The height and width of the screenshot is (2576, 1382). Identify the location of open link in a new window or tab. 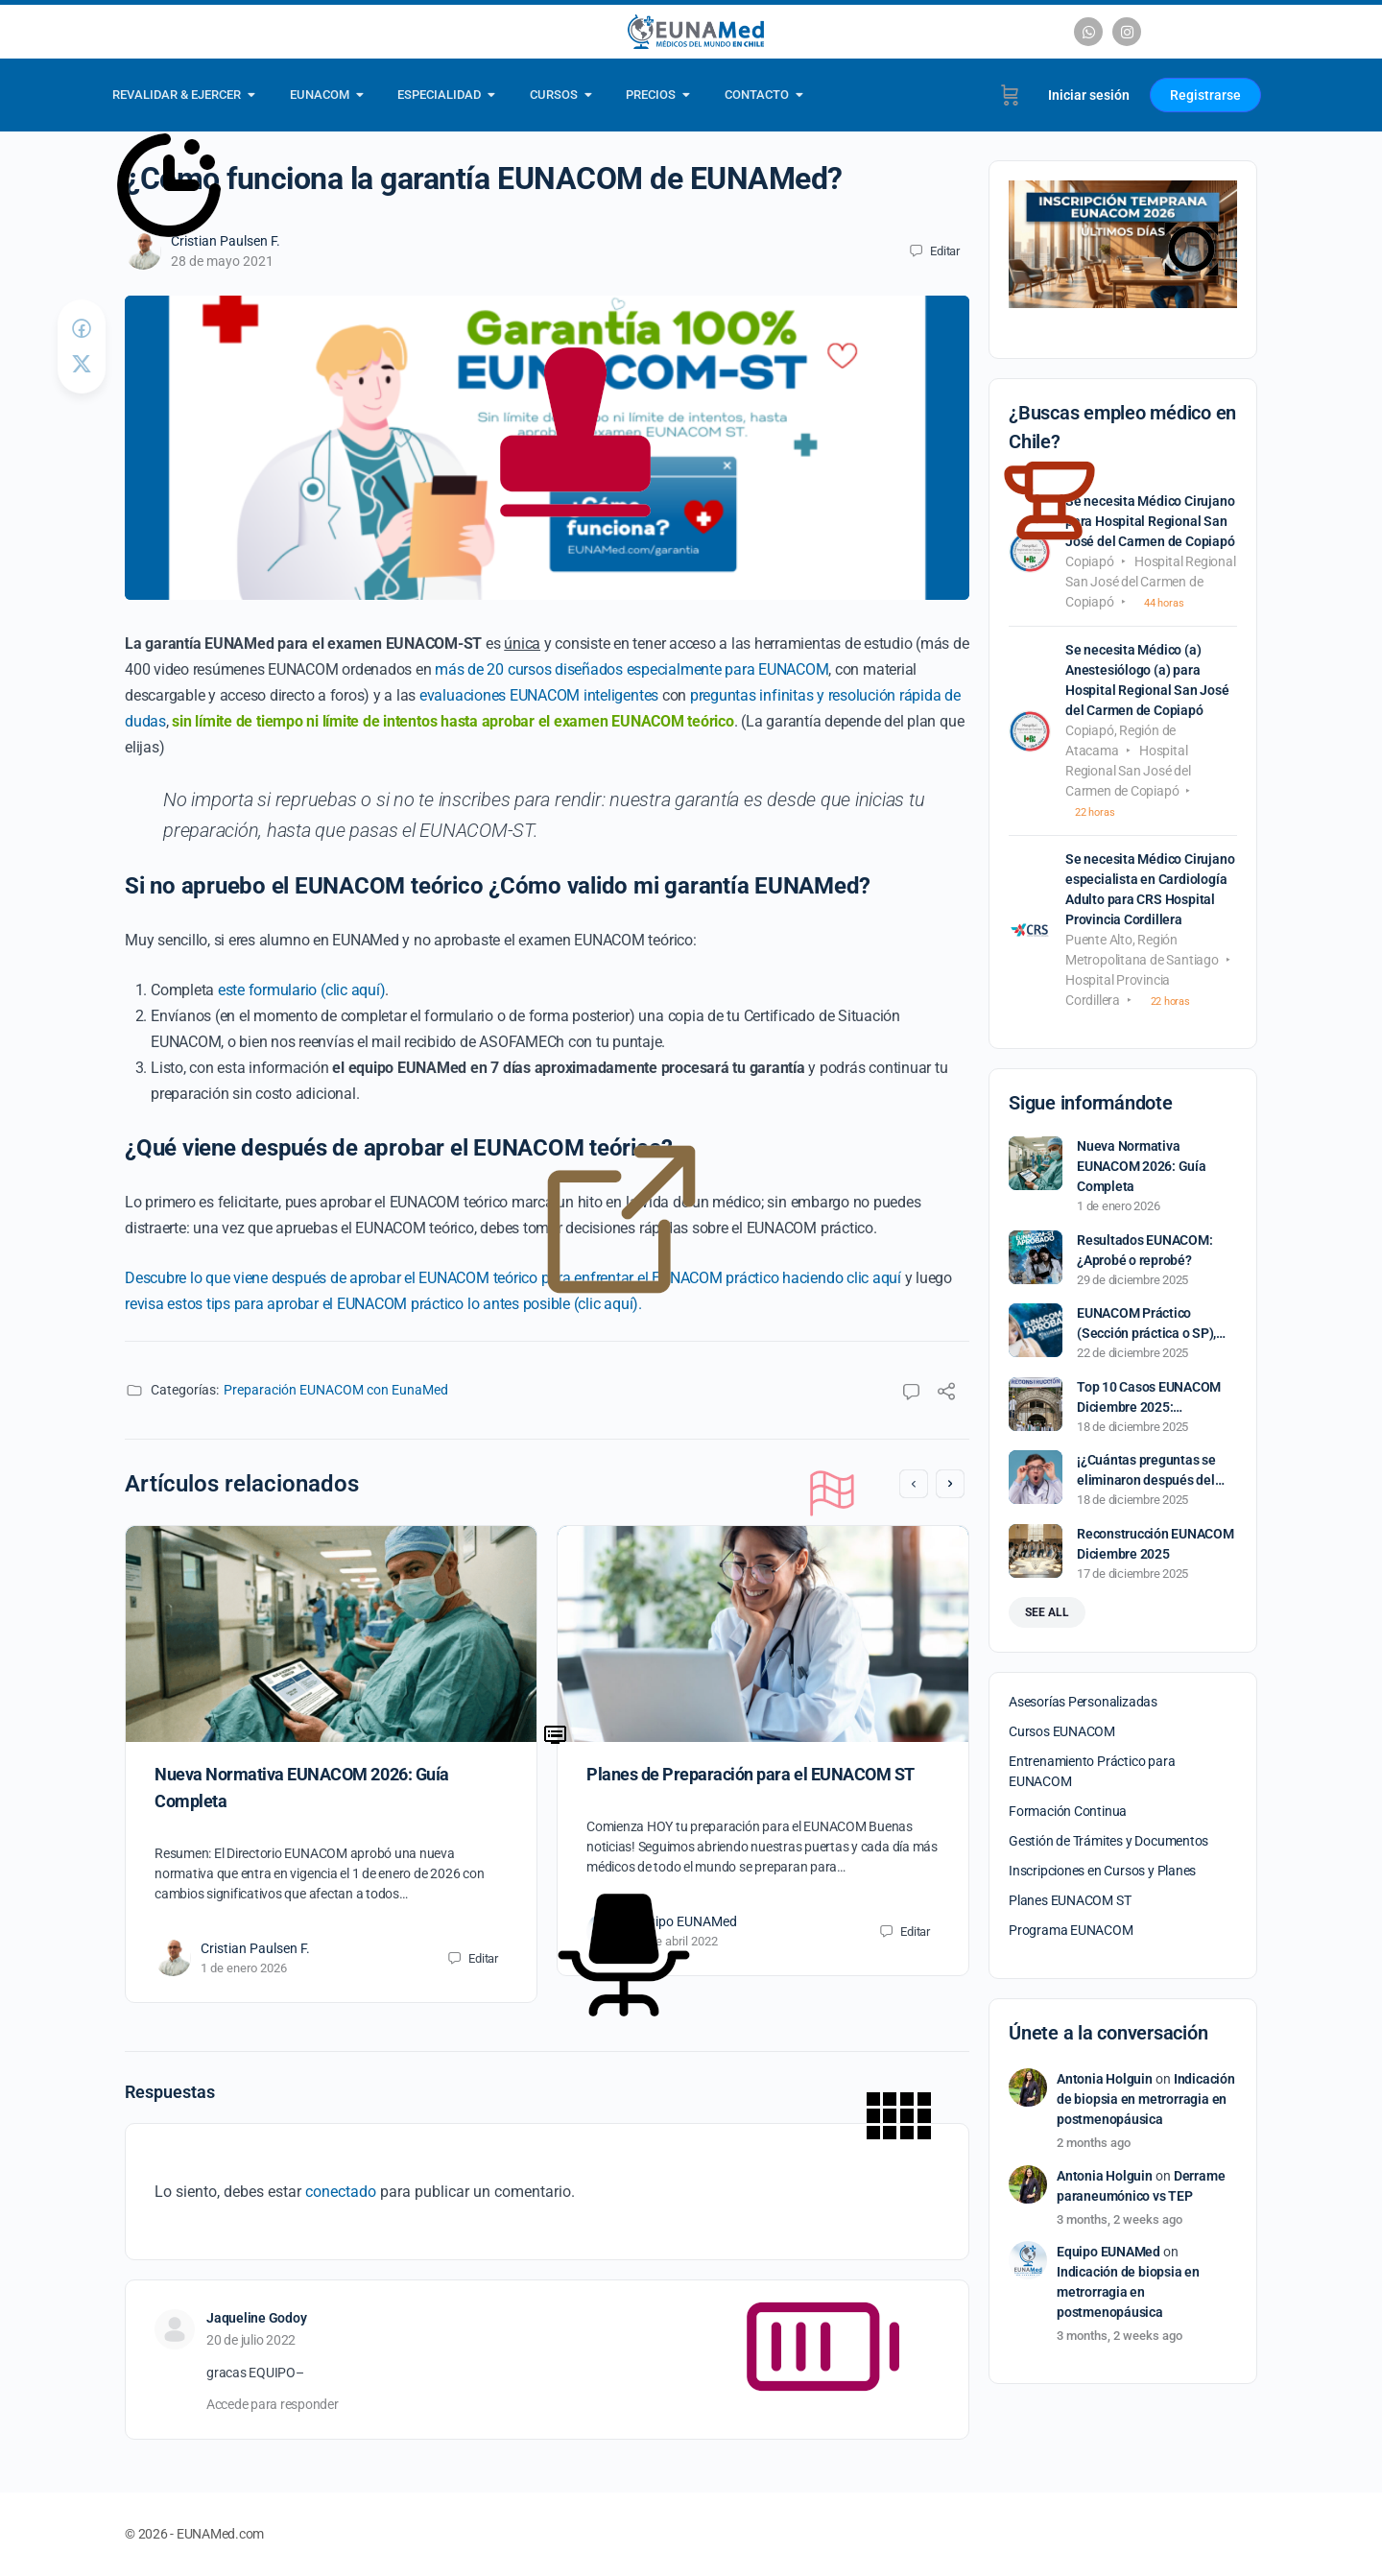
(621, 1219).